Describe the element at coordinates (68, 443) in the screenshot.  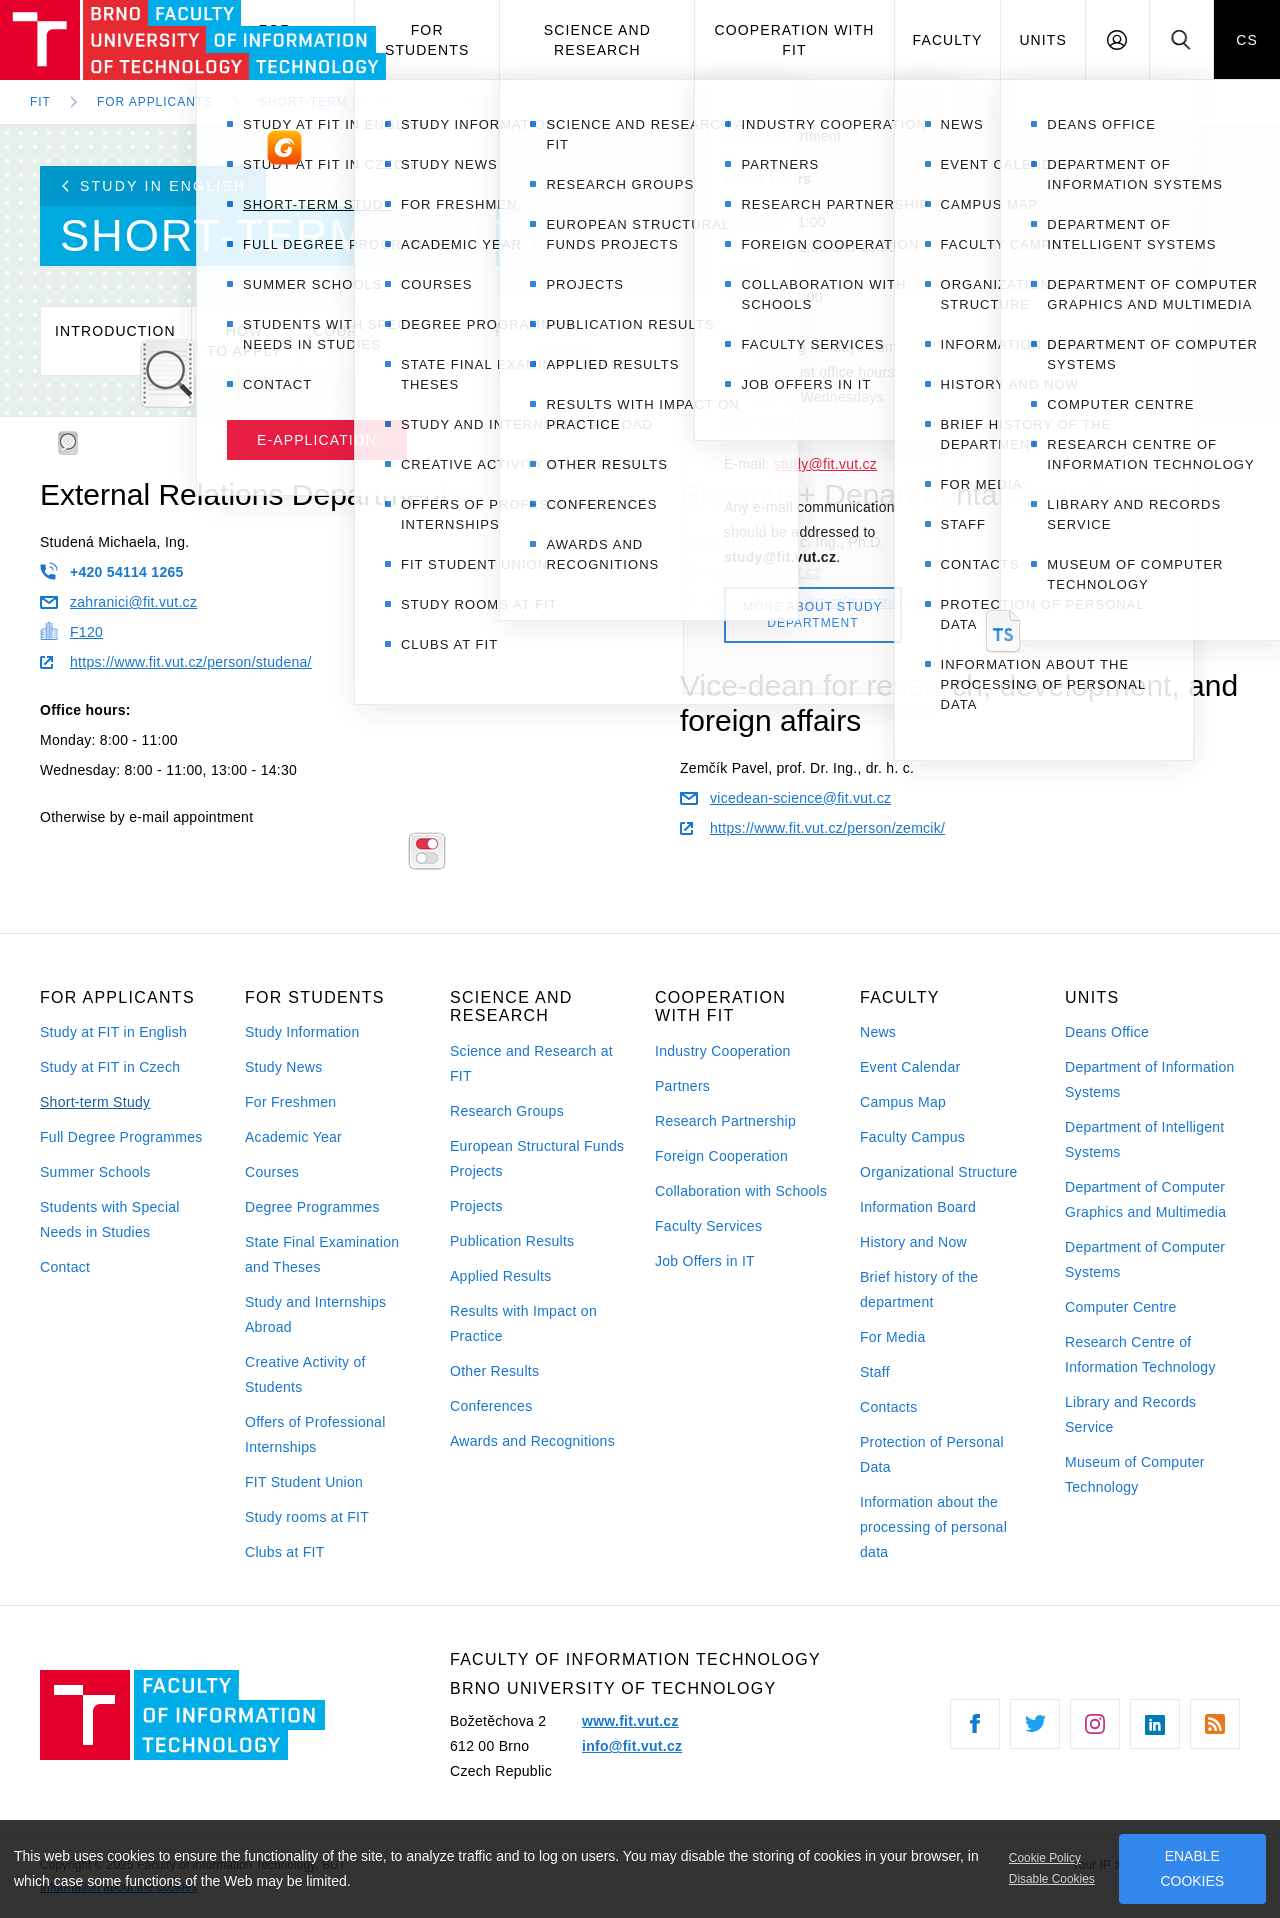
I see `open the disk management utility` at that location.